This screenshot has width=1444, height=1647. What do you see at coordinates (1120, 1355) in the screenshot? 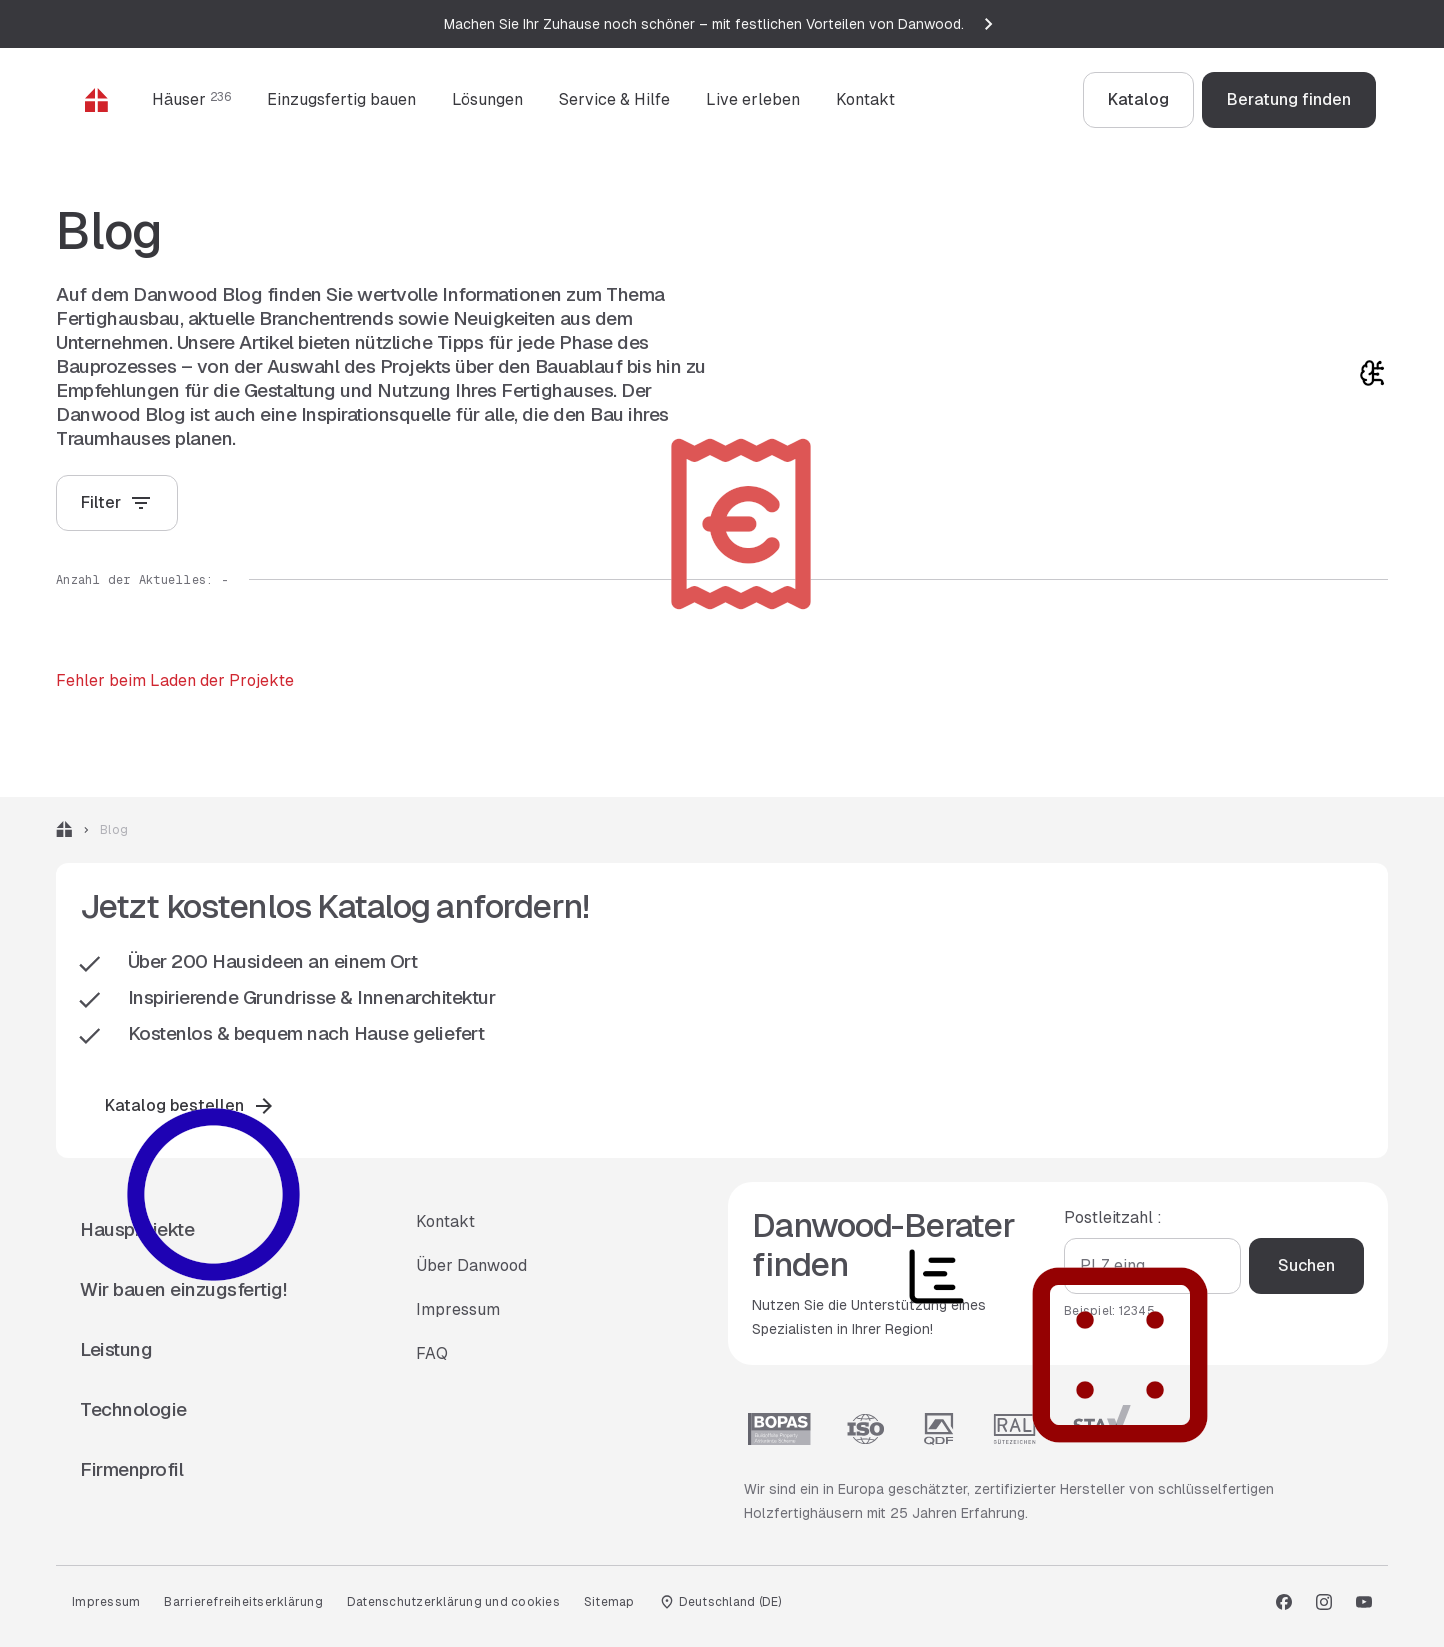
I see `randomize or shuffle content` at bounding box center [1120, 1355].